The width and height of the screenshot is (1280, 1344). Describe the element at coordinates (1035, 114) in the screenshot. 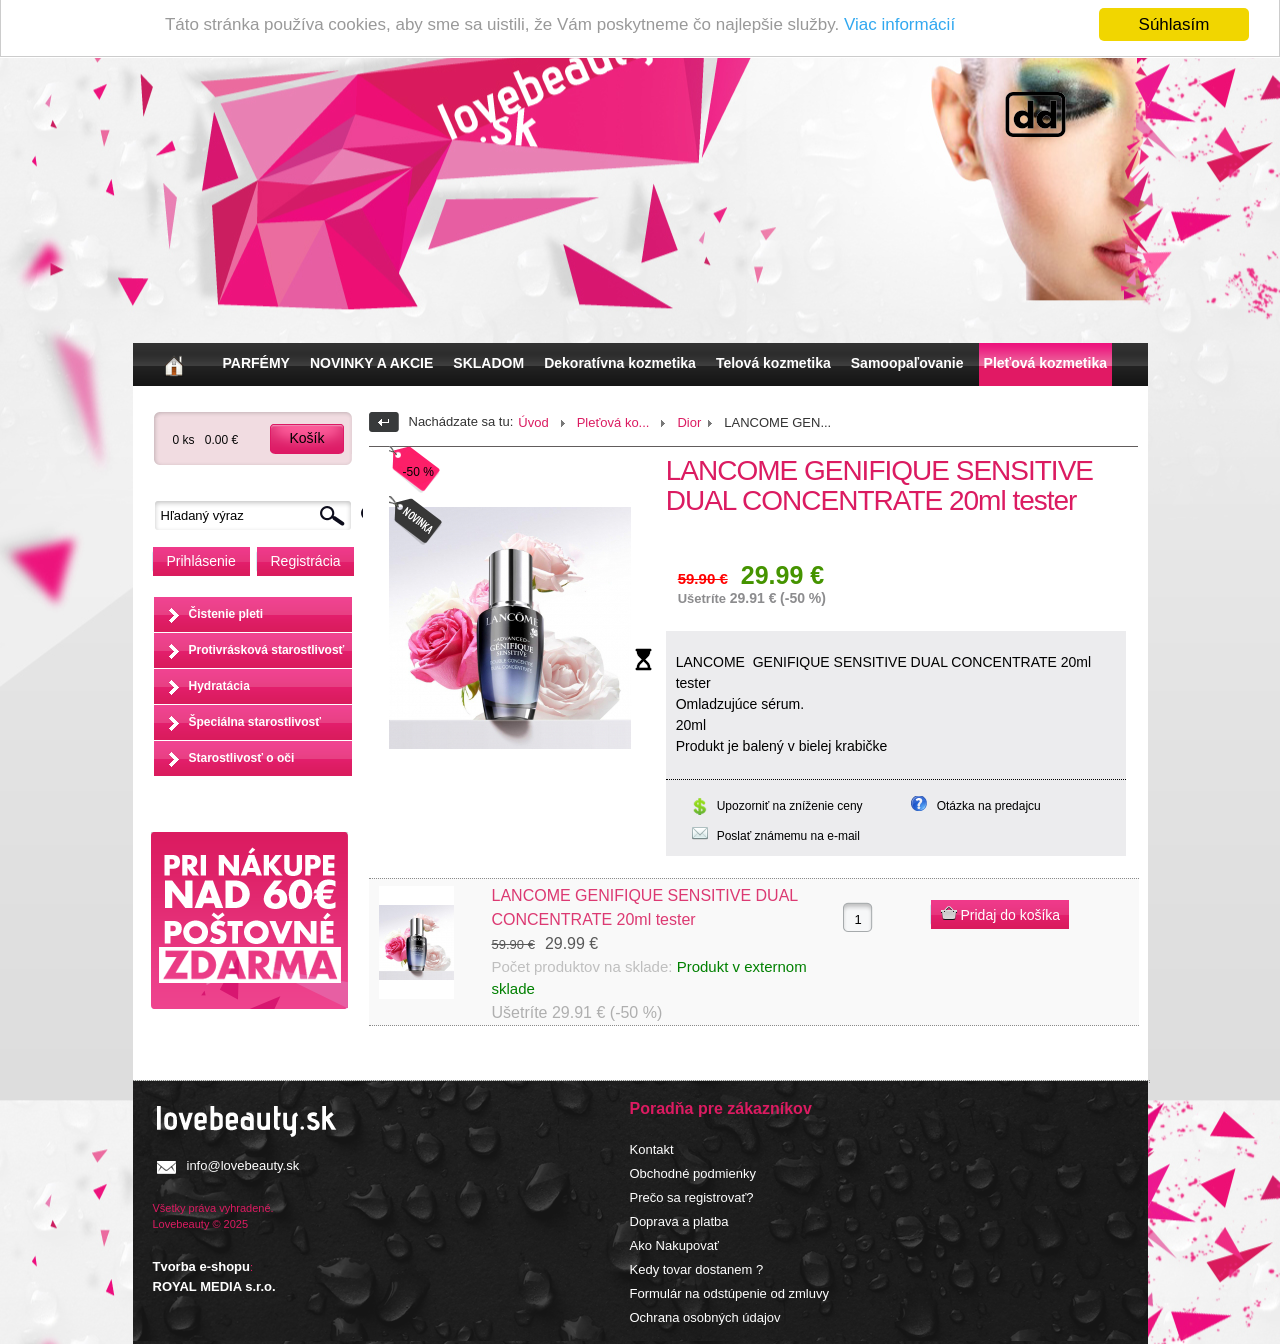

I see `deploy dog logo - a deployment automation service` at that location.